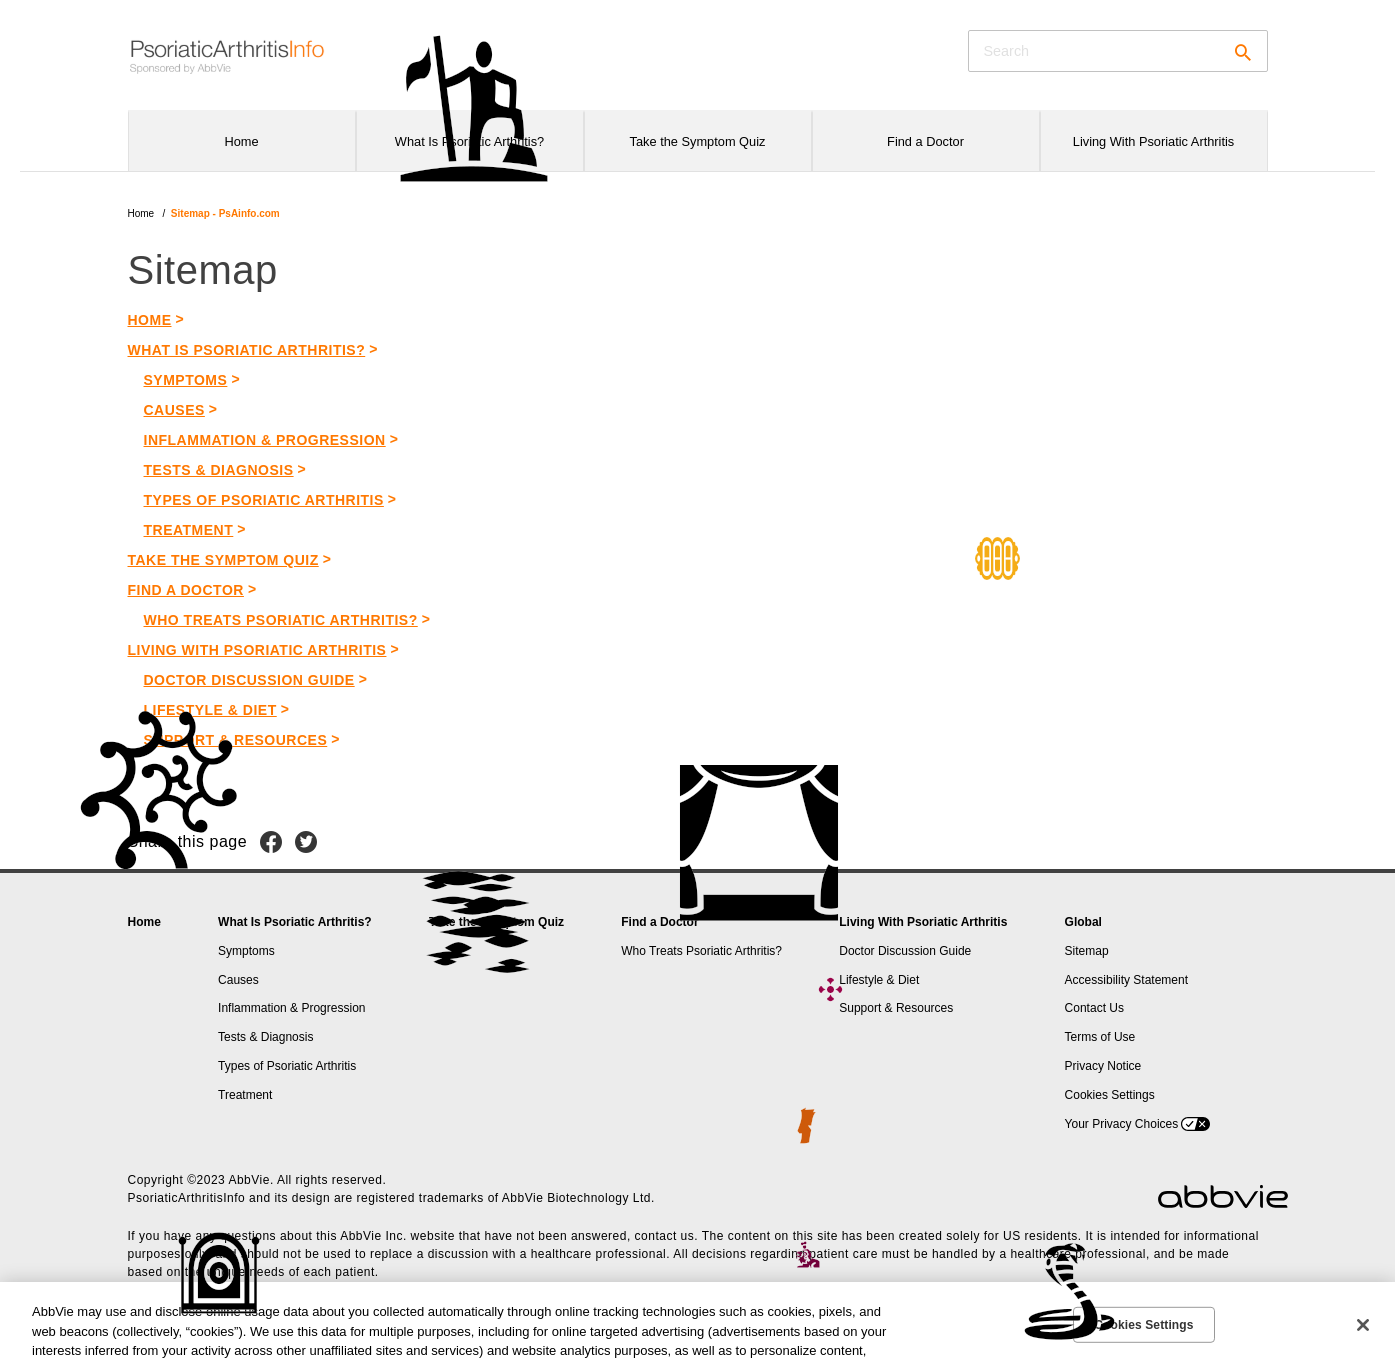 This screenshot has width=1395, height=1372. What do you see at coordinates (830, 989) in the screenshot?
I see `indicates luck or bonus reward in gameplay` at bounding box center [830, 989].